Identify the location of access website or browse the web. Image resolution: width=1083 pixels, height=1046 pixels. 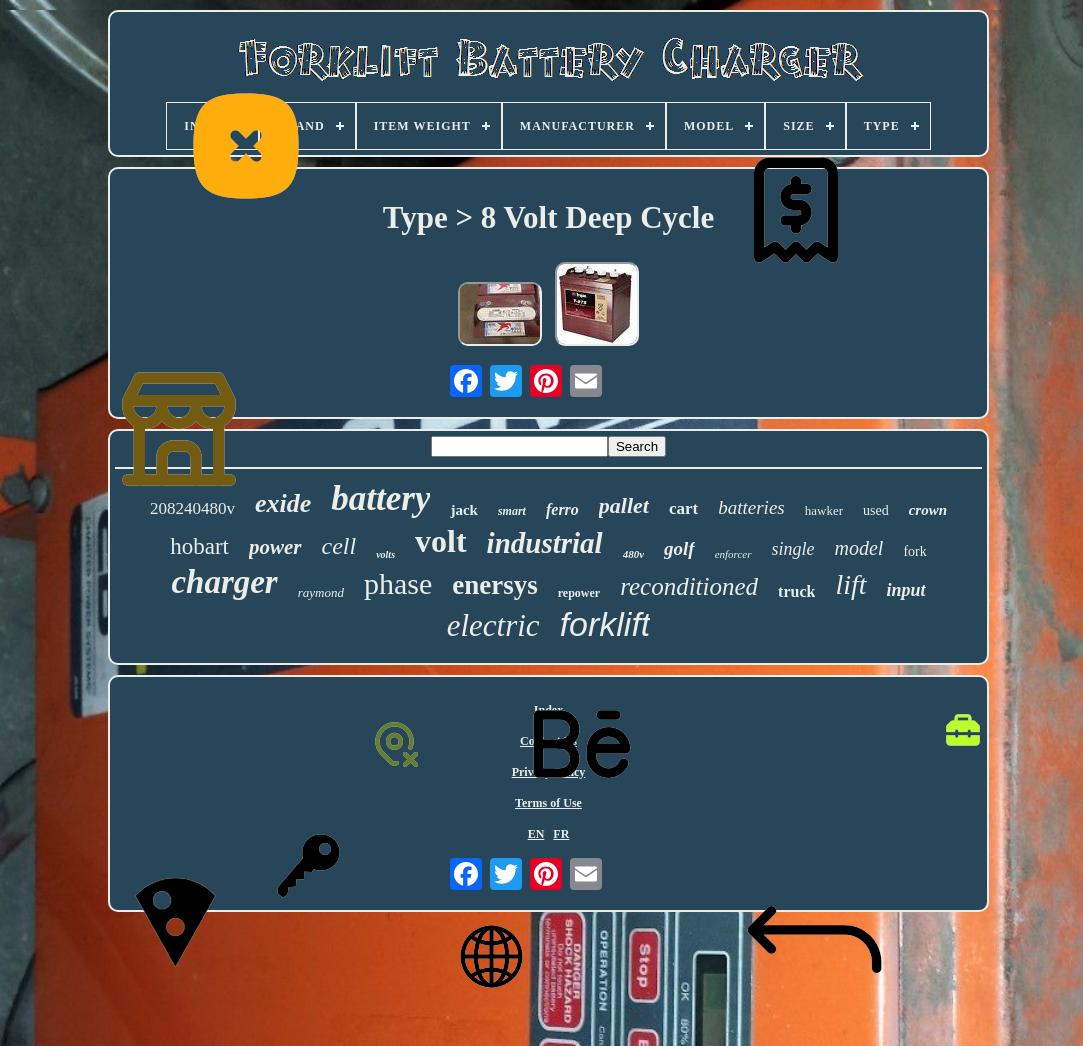
(491, 956).